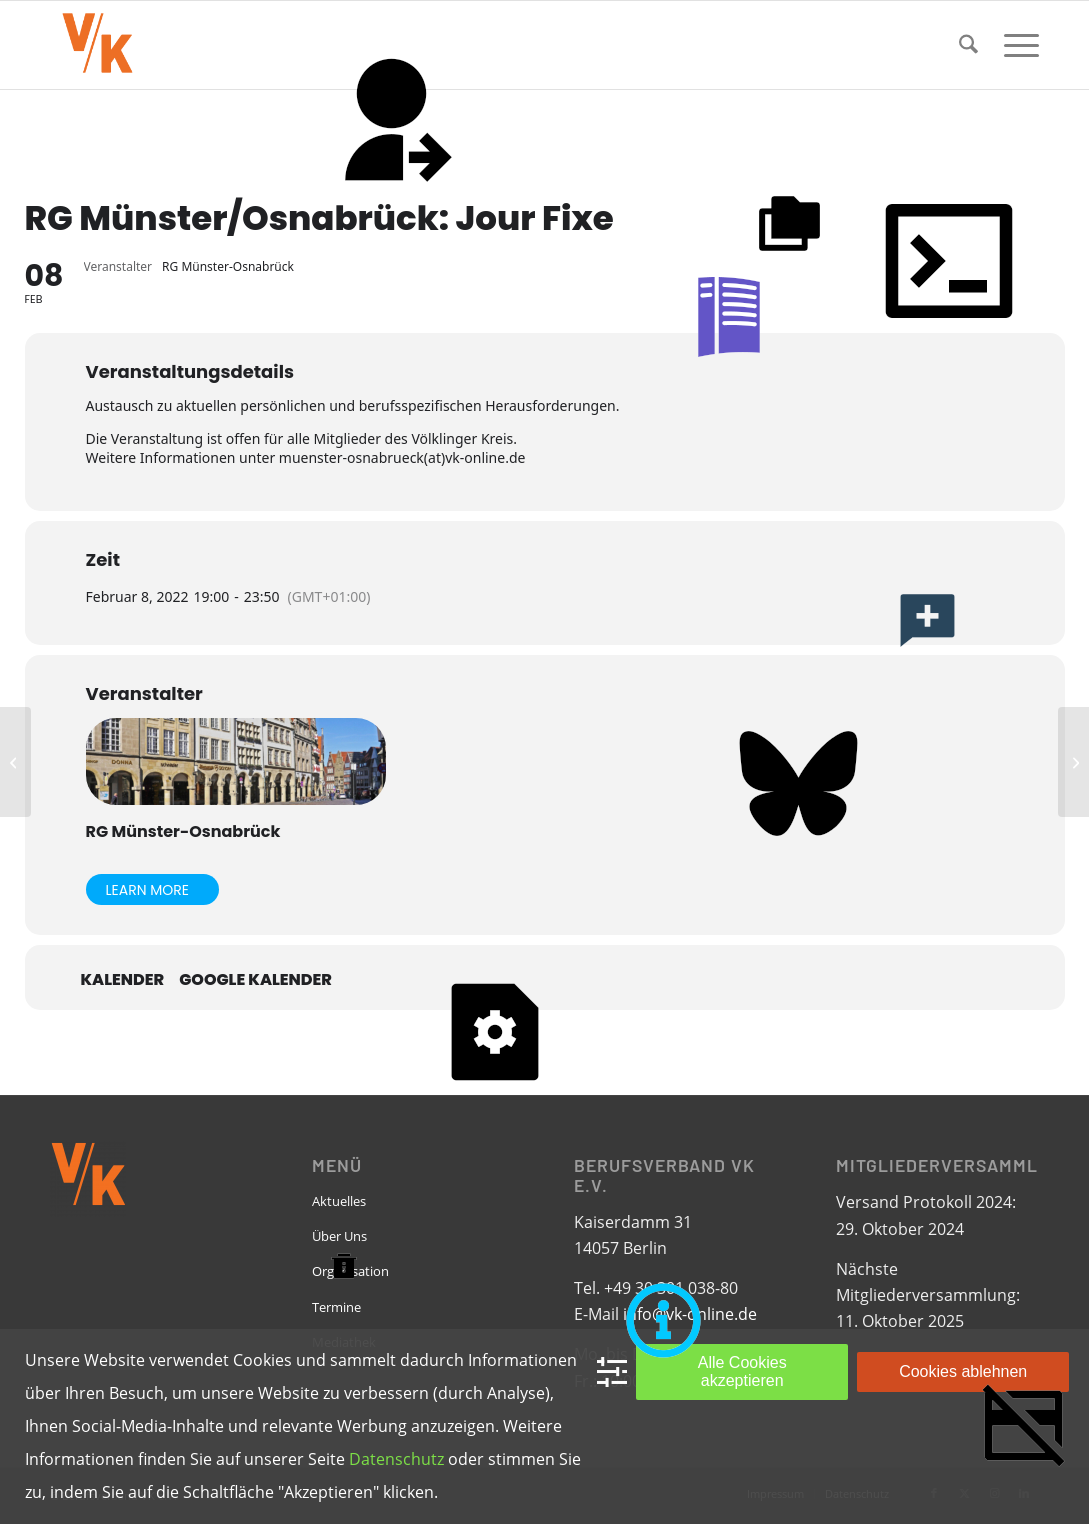 Image resolution: width=1089 pixels, height=1524 pixels. Describe the element at coordinates (927, 618) in the screenshot. I see `start a new chat conversation` at that location.